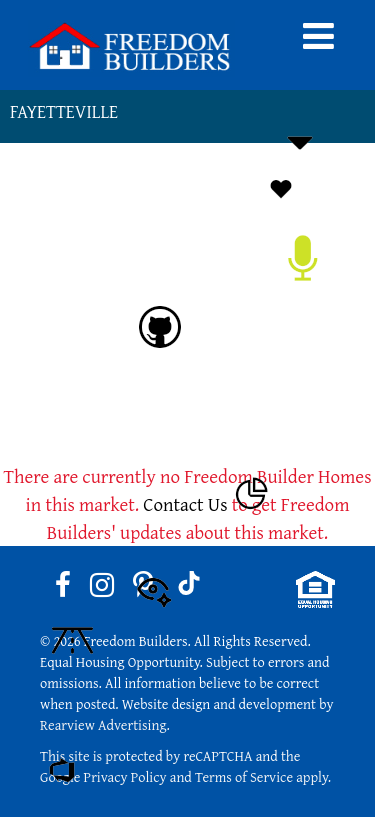 Image resolution: width=375 pixels, height=817 pixels. I want to click on indicates a favorited or liked item, so click(281, 189).